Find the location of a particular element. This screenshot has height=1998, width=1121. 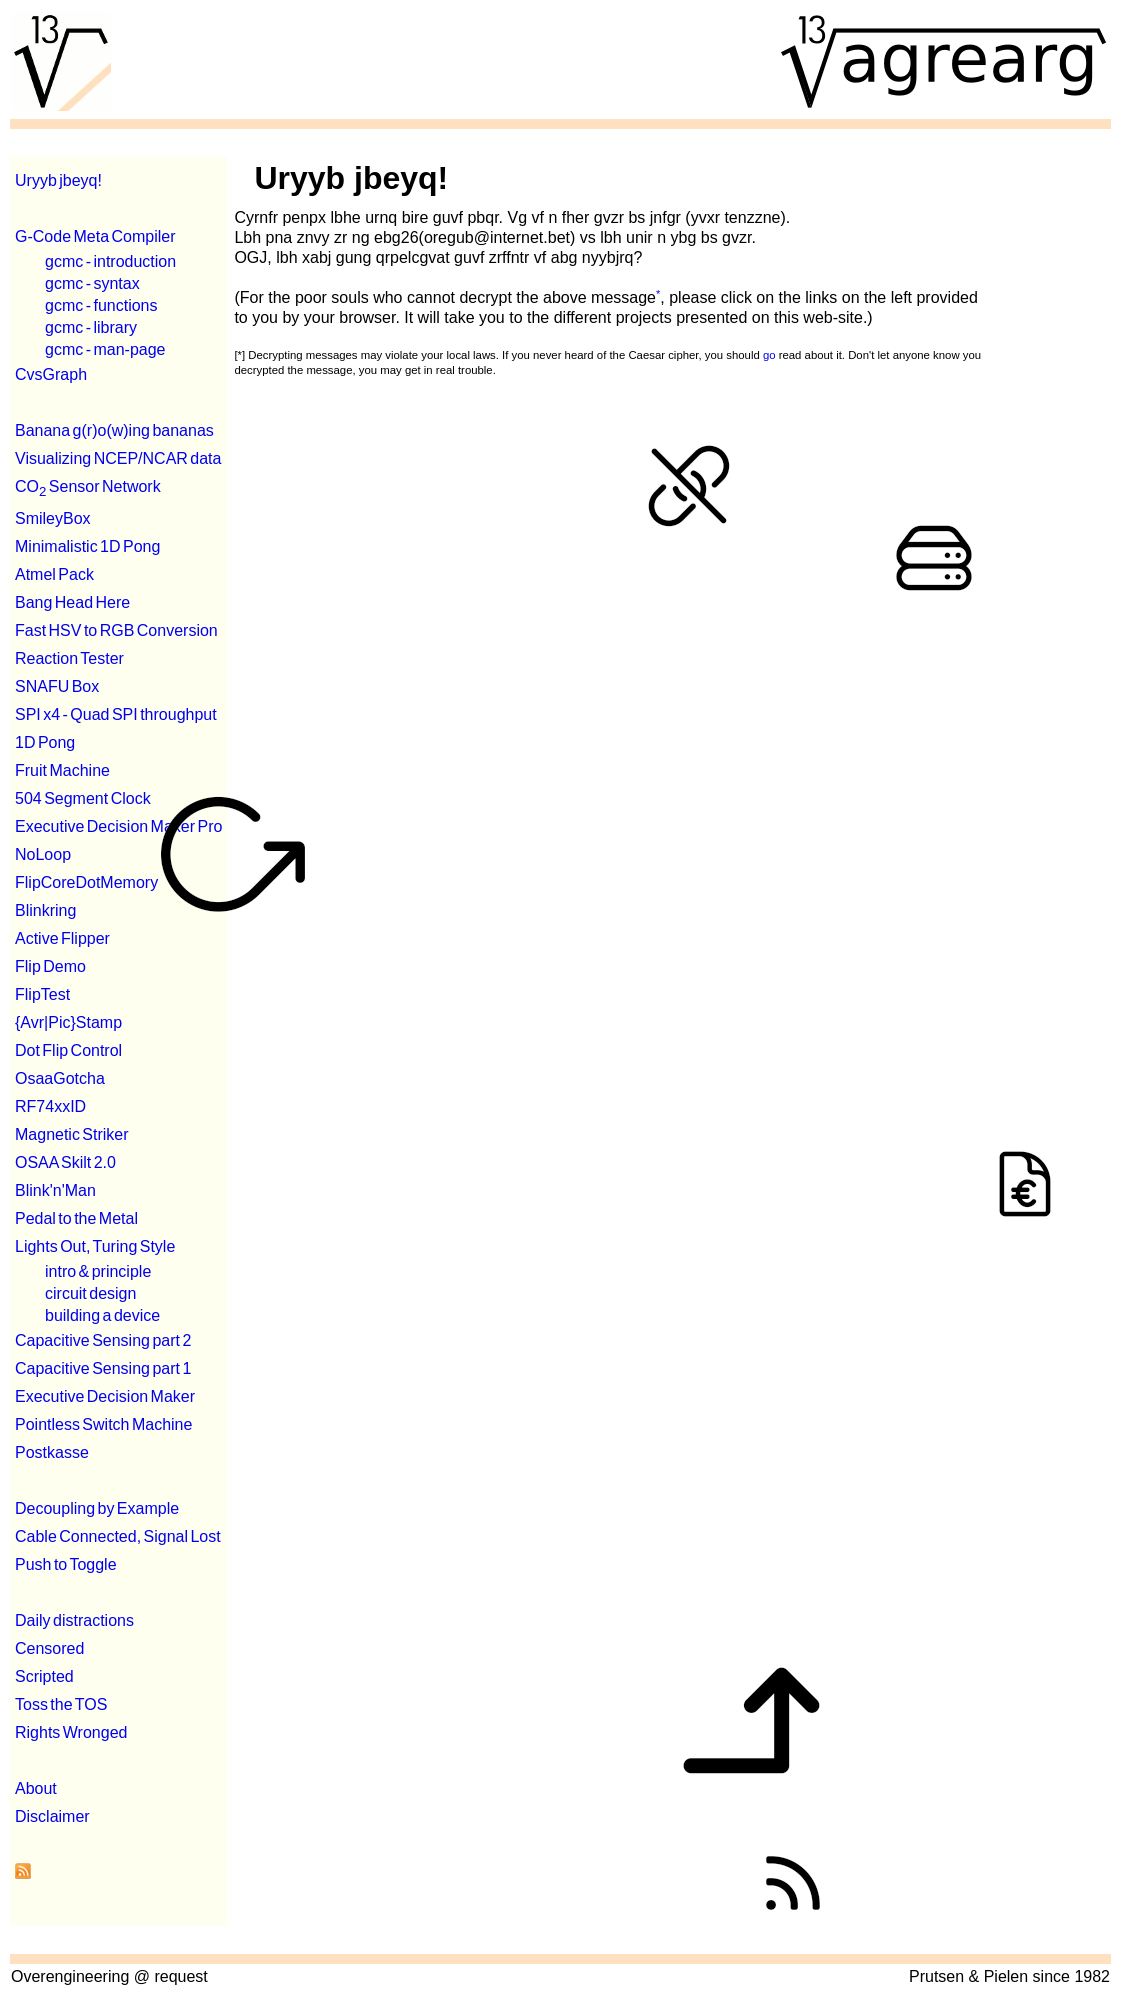

view server infrastructure status is located at coordinates (934, 558).